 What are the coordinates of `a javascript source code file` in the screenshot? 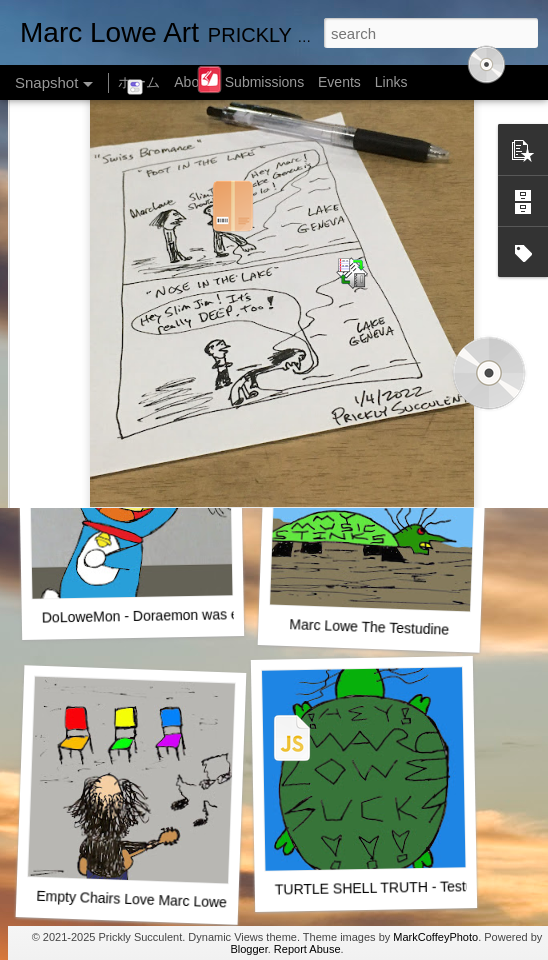 It's located at (292, 738).